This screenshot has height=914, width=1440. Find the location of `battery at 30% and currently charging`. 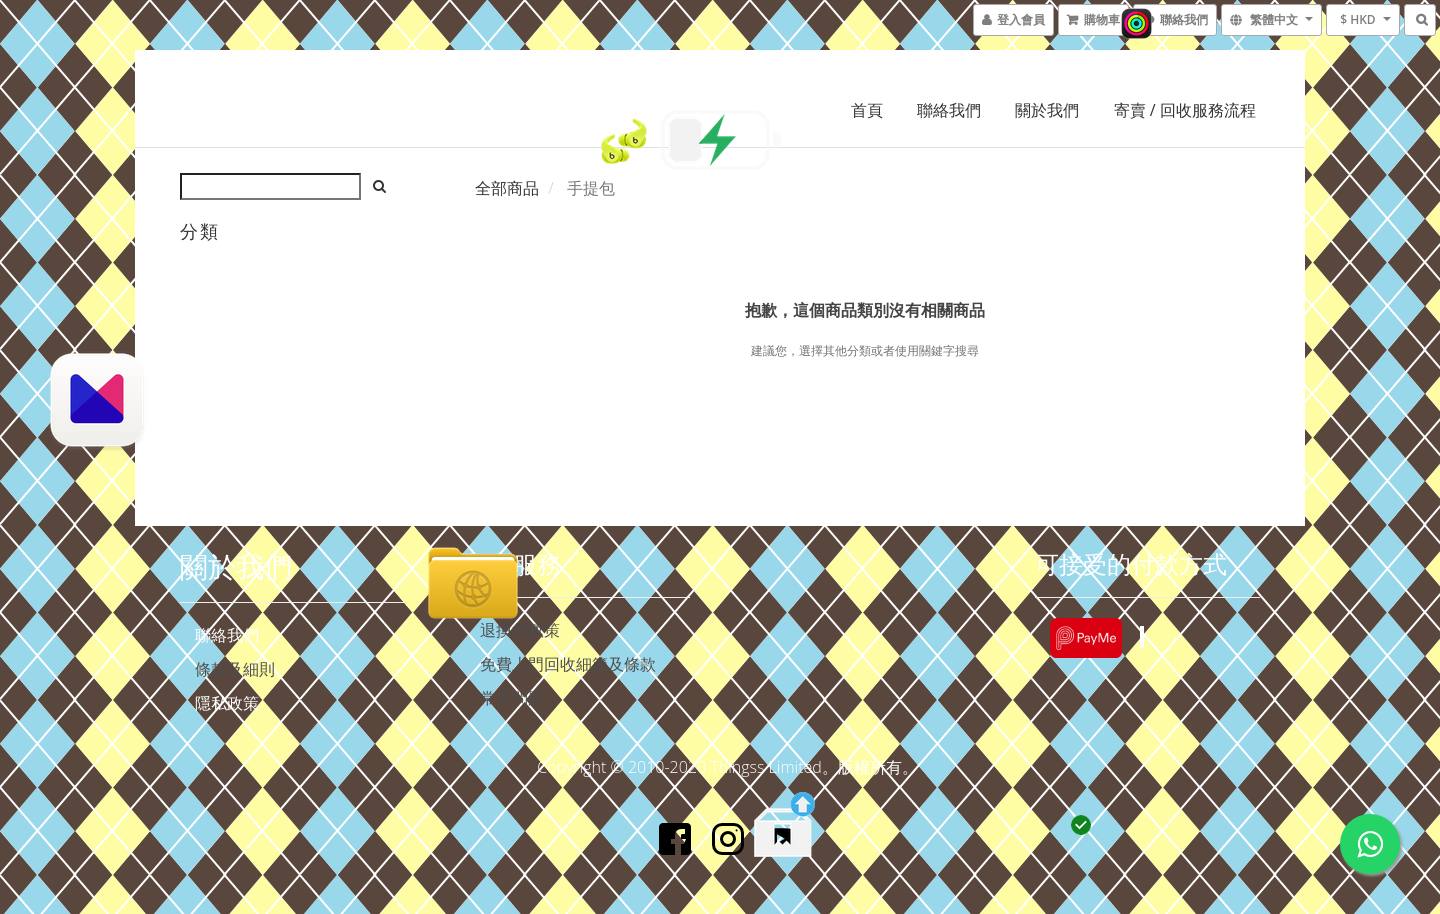

battery at 30% and currently charging is located at coordinates (721, 140).